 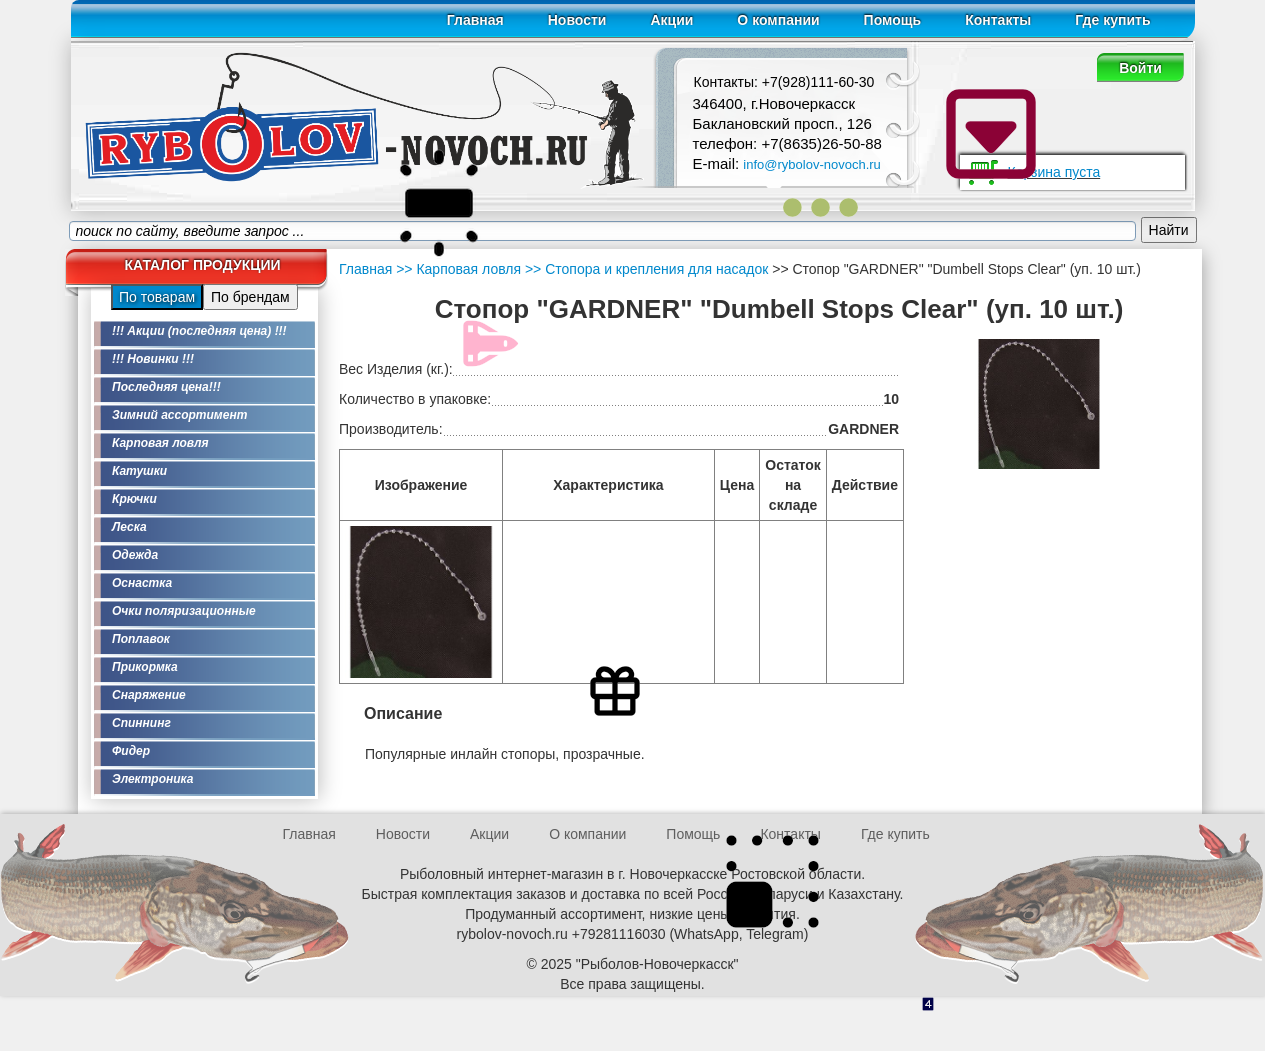 What do you see at coordinates (615, 691) in the screenshot?
I see `view gifts or rewards` at bounding box center [615, 691].